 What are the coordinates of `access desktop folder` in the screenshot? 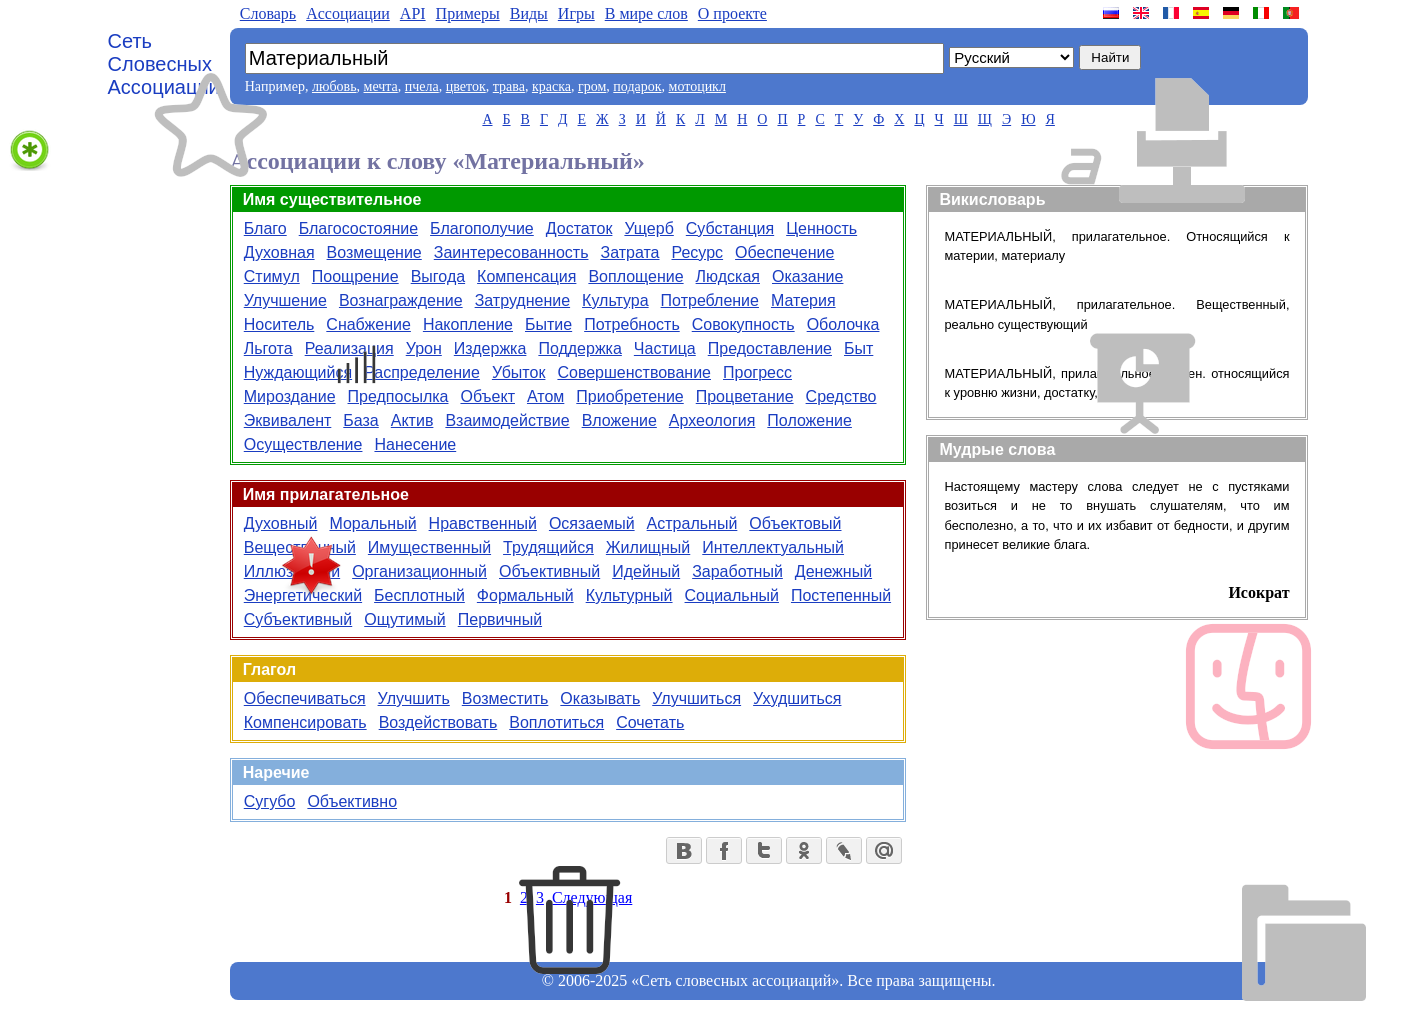 It's located at (1304, 939).